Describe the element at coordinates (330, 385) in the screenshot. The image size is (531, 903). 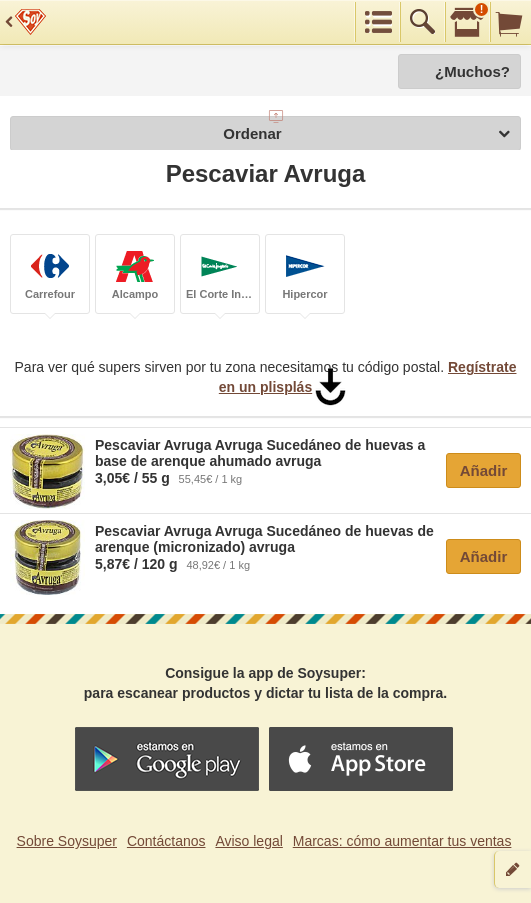
I see `download content to device` at that location.